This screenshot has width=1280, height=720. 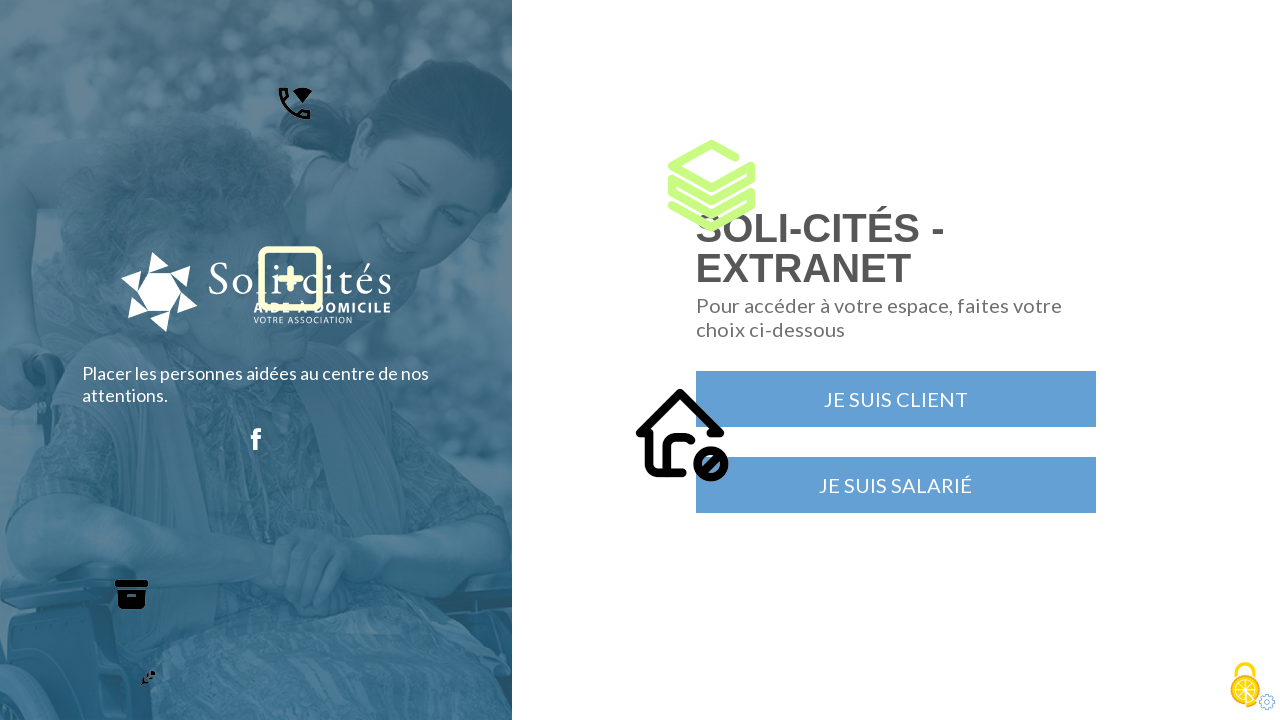 I want to click on cancel home or residence selection, so click(x=680, y=433).